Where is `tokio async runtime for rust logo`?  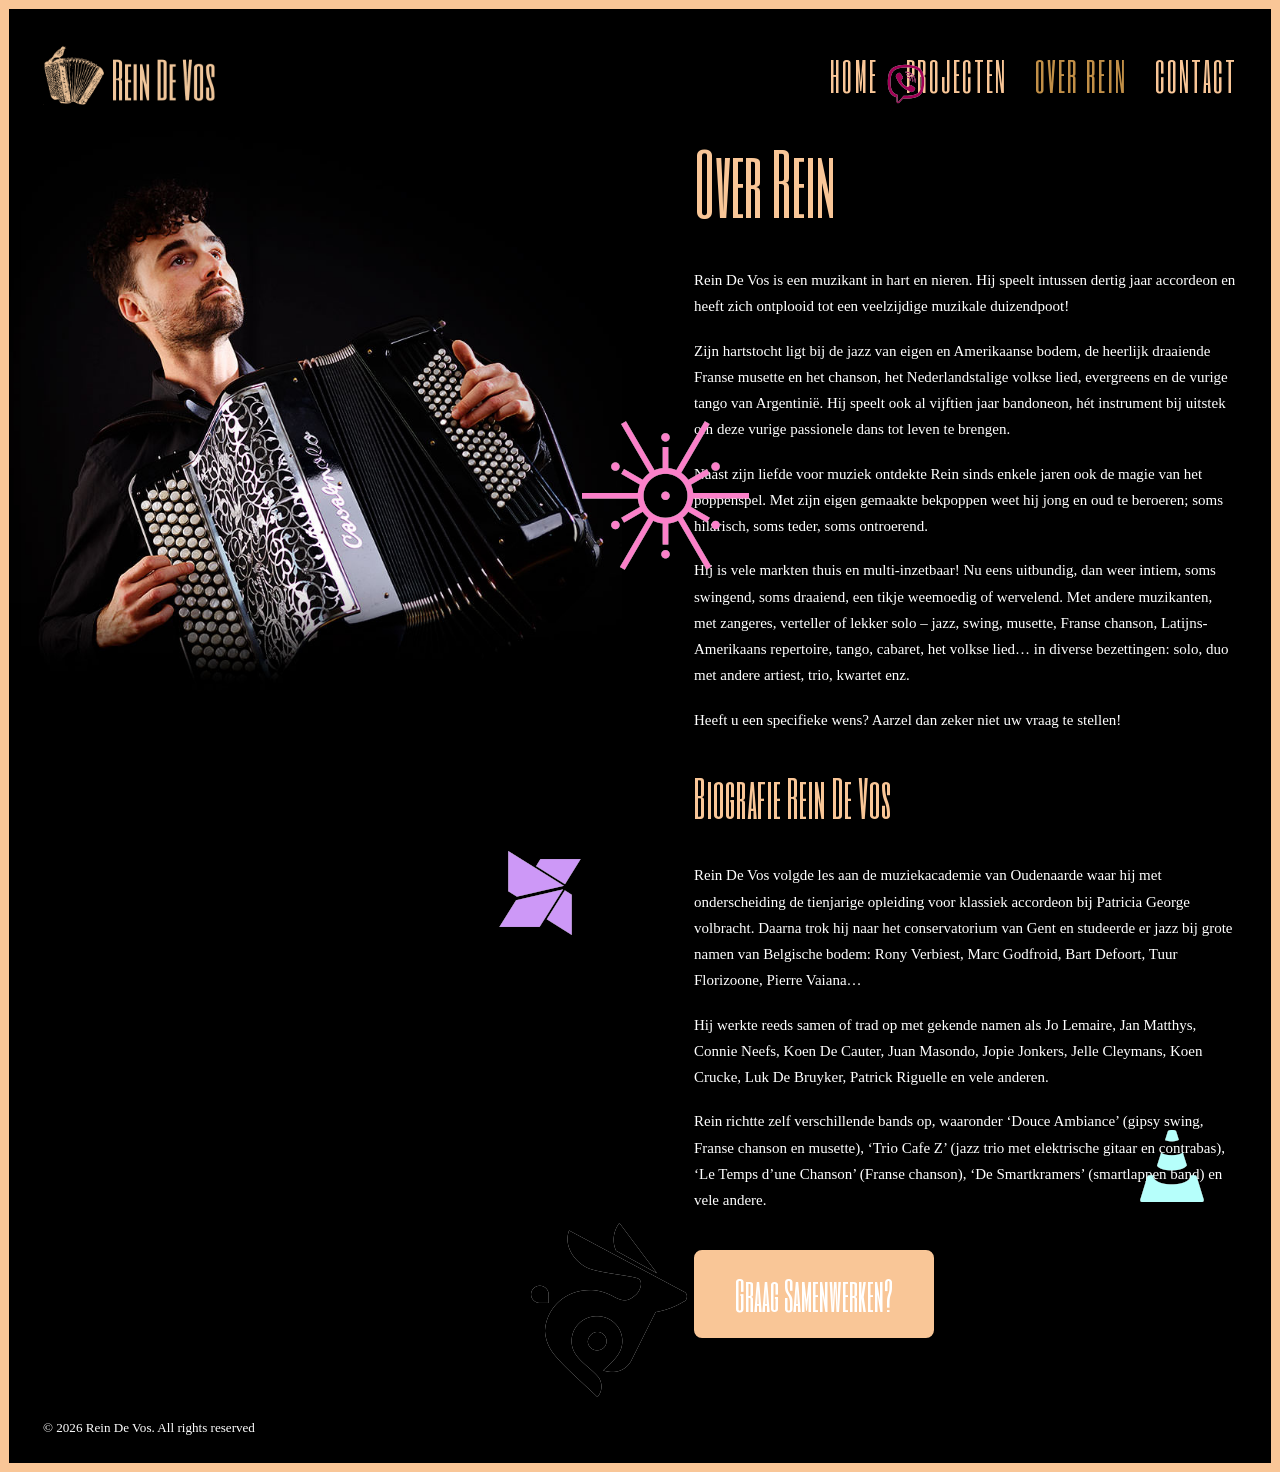
tokio async runtime for rust logo is located at coordinates (665, 495).